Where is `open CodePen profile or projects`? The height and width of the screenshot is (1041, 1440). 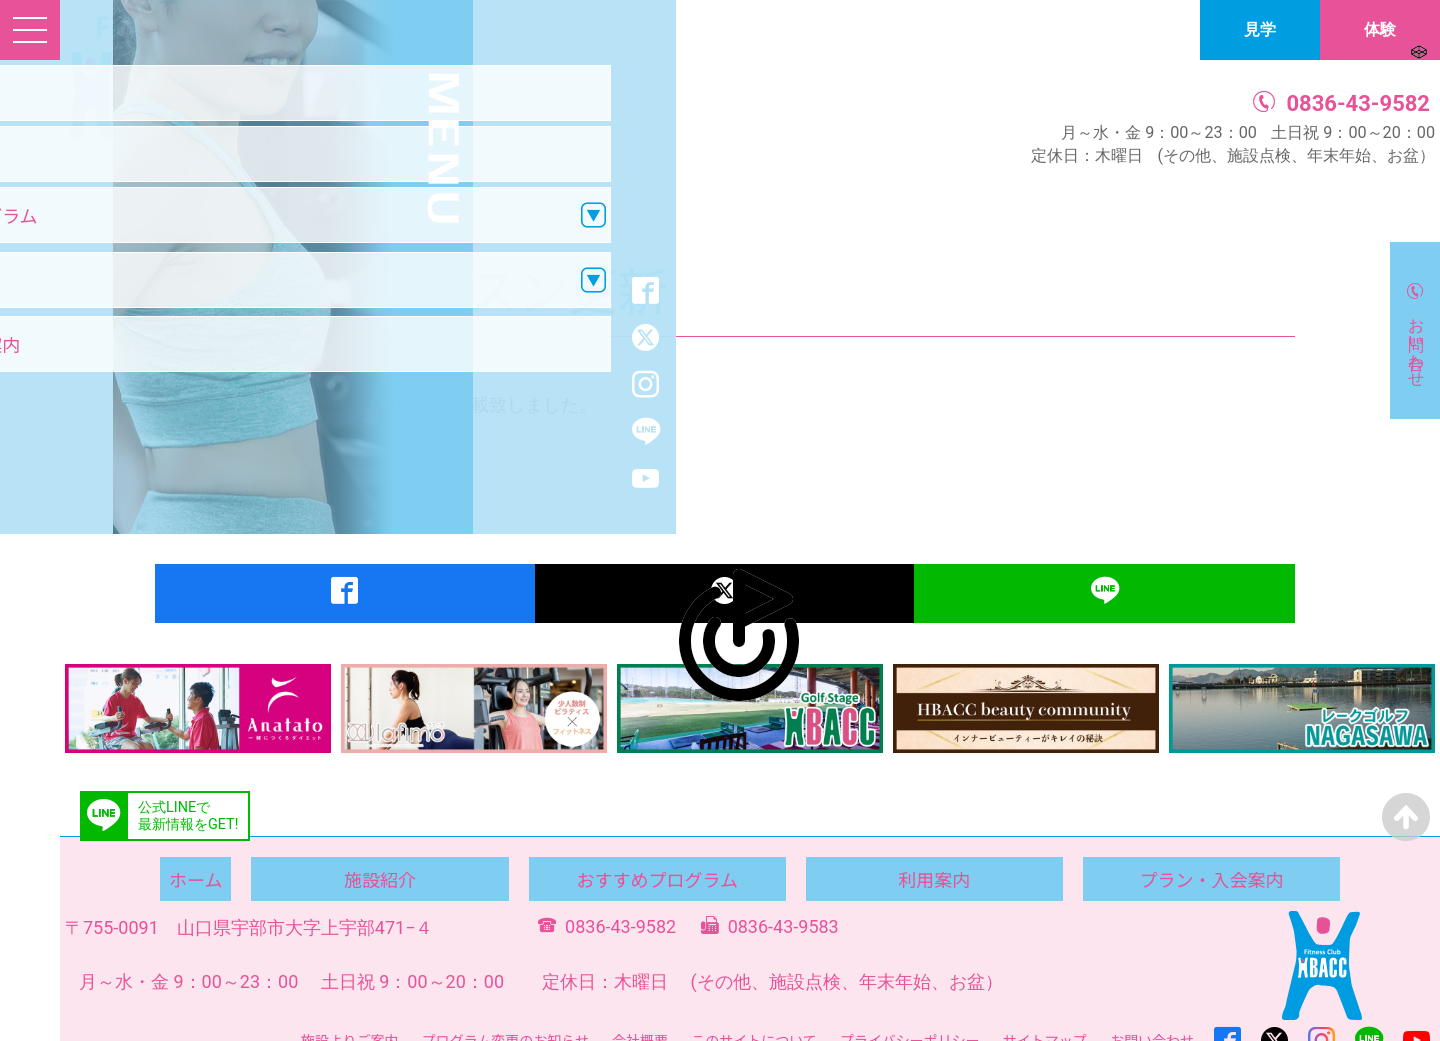
open CodePen profile or projects is located at coordinates (1419, 52).